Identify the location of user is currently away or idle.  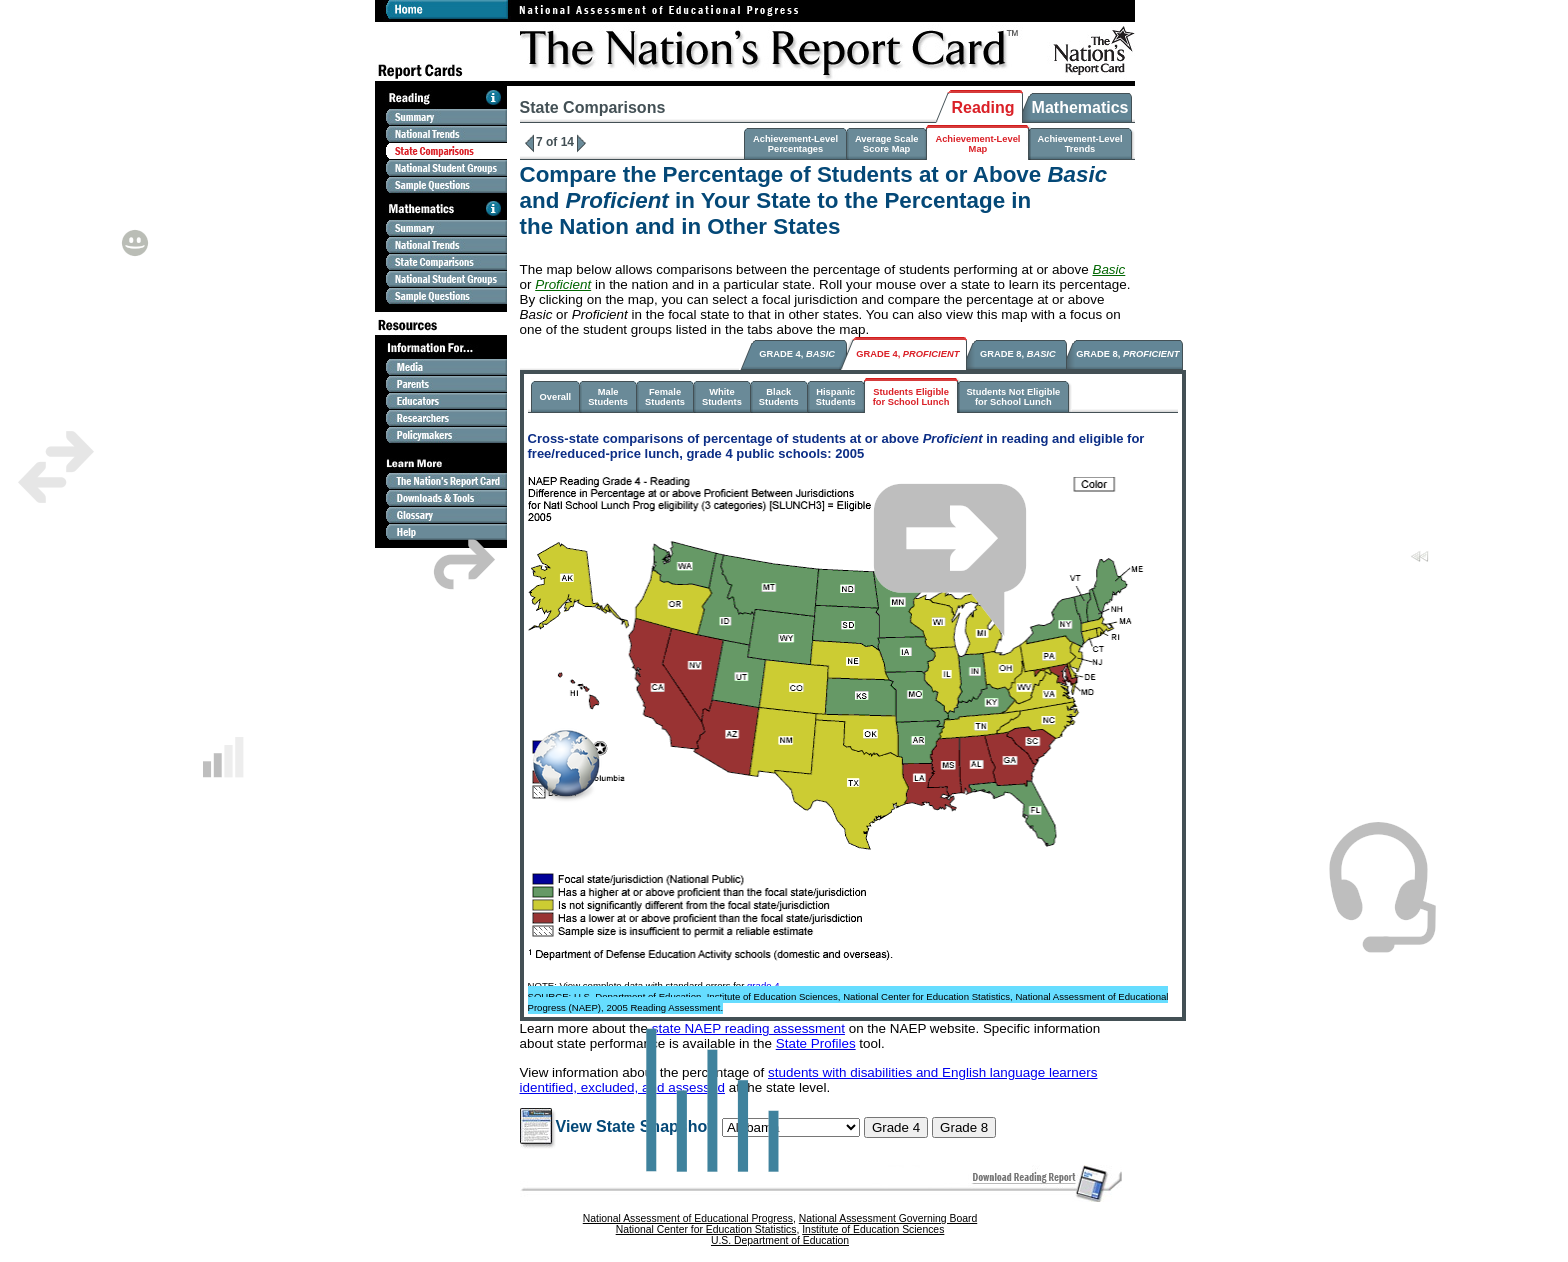
(950, 560).